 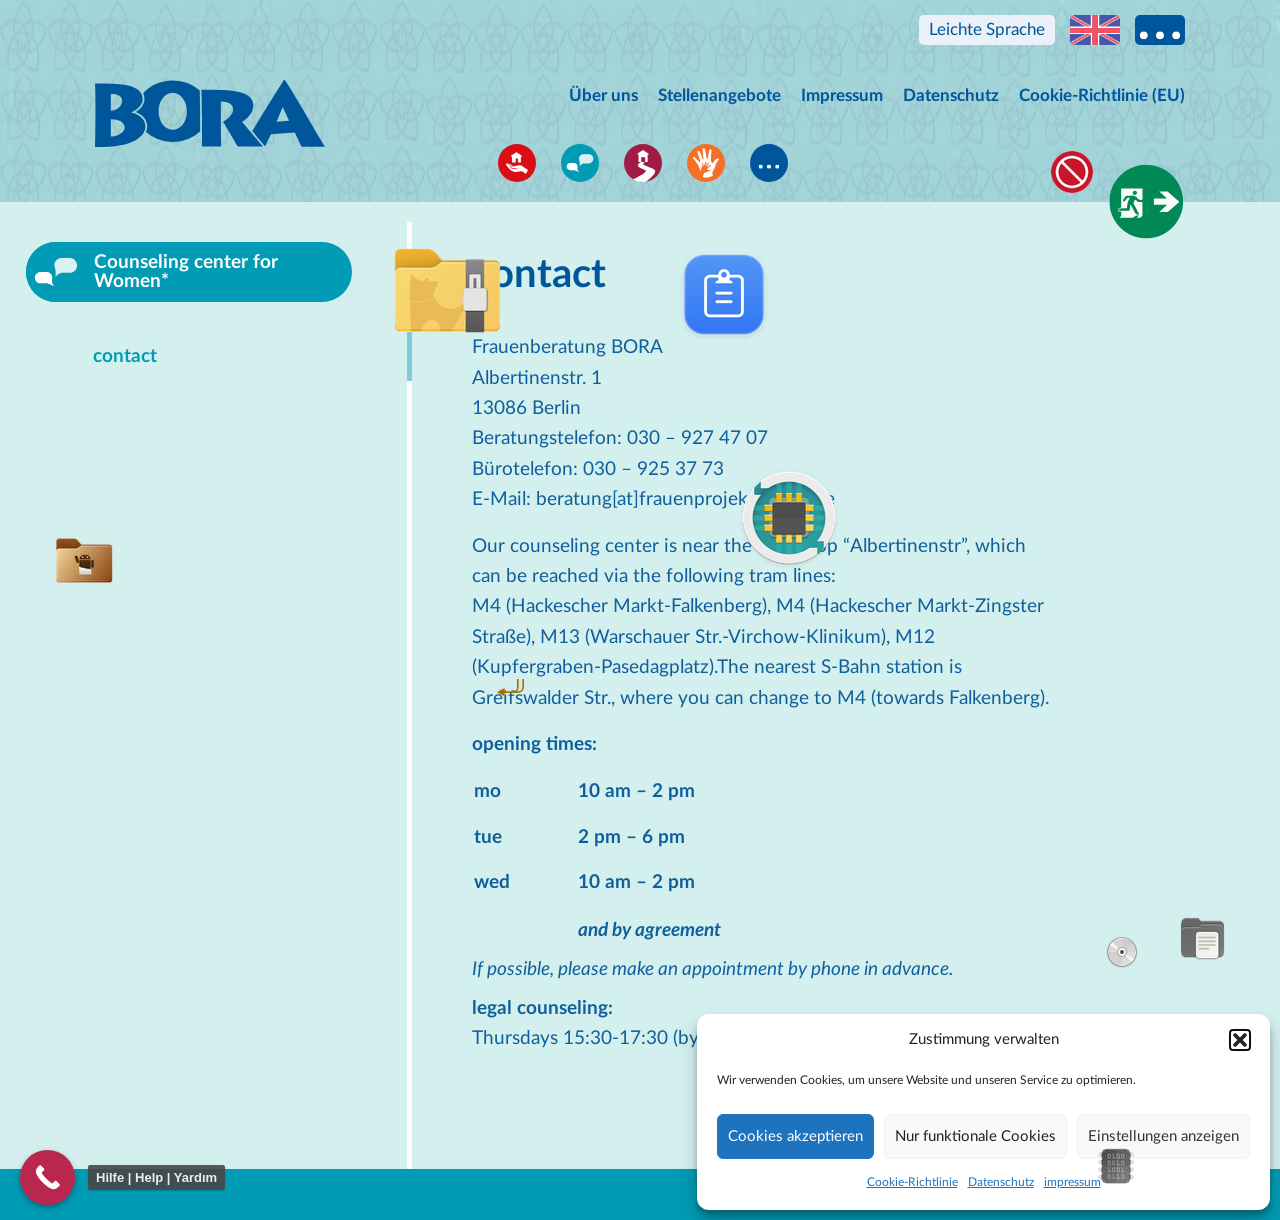 What do you see at coordinates (510, 686) in the screenshot?
I see `reply to all recipients in an email thread` at bounding box center [510, 686].